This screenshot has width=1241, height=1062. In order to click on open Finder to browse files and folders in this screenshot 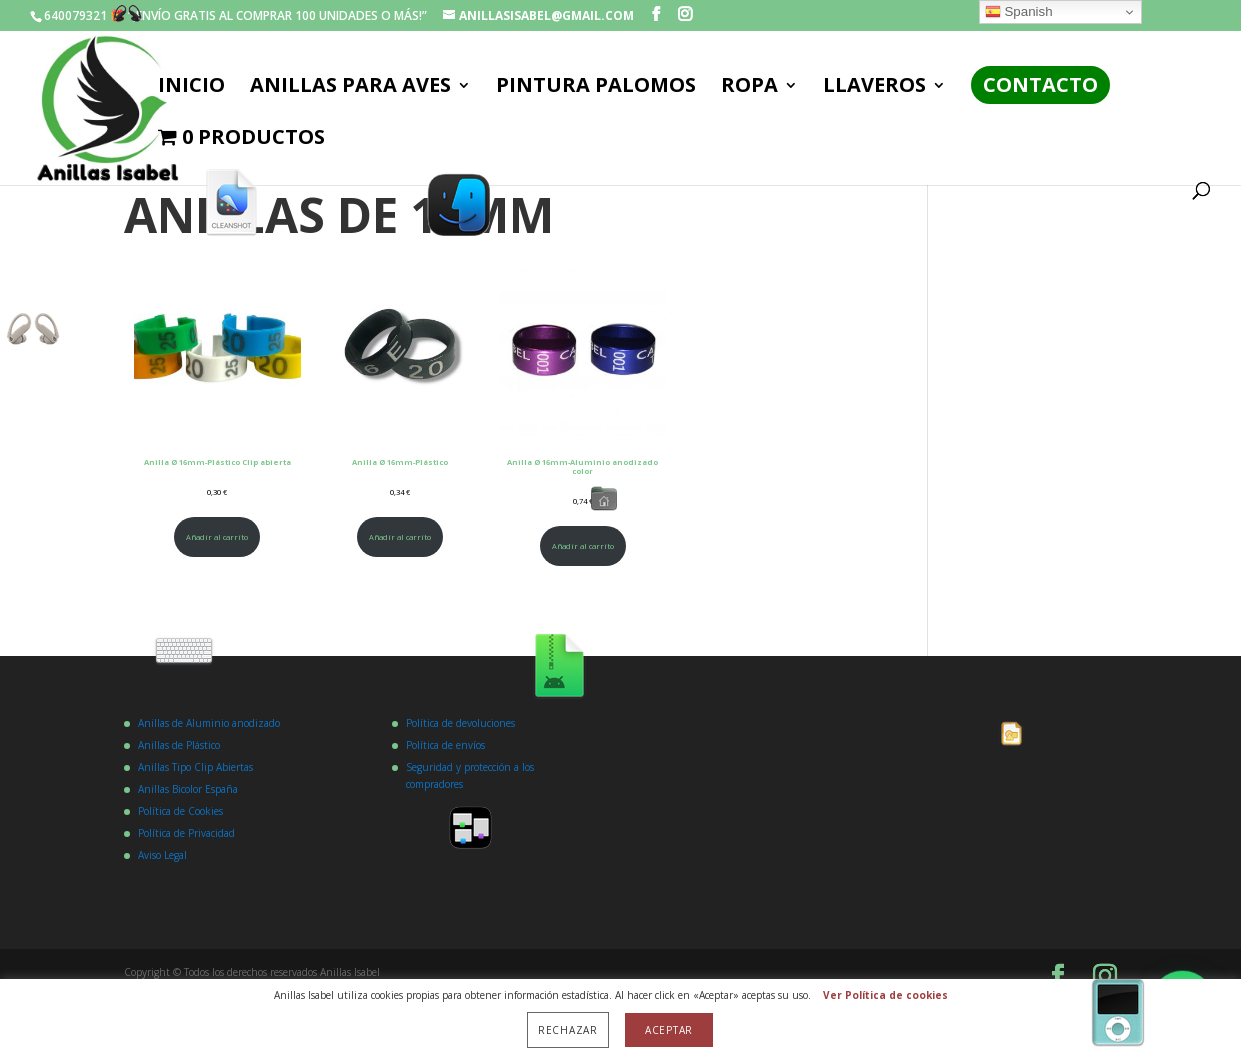, I will do `click(459, 205)`.